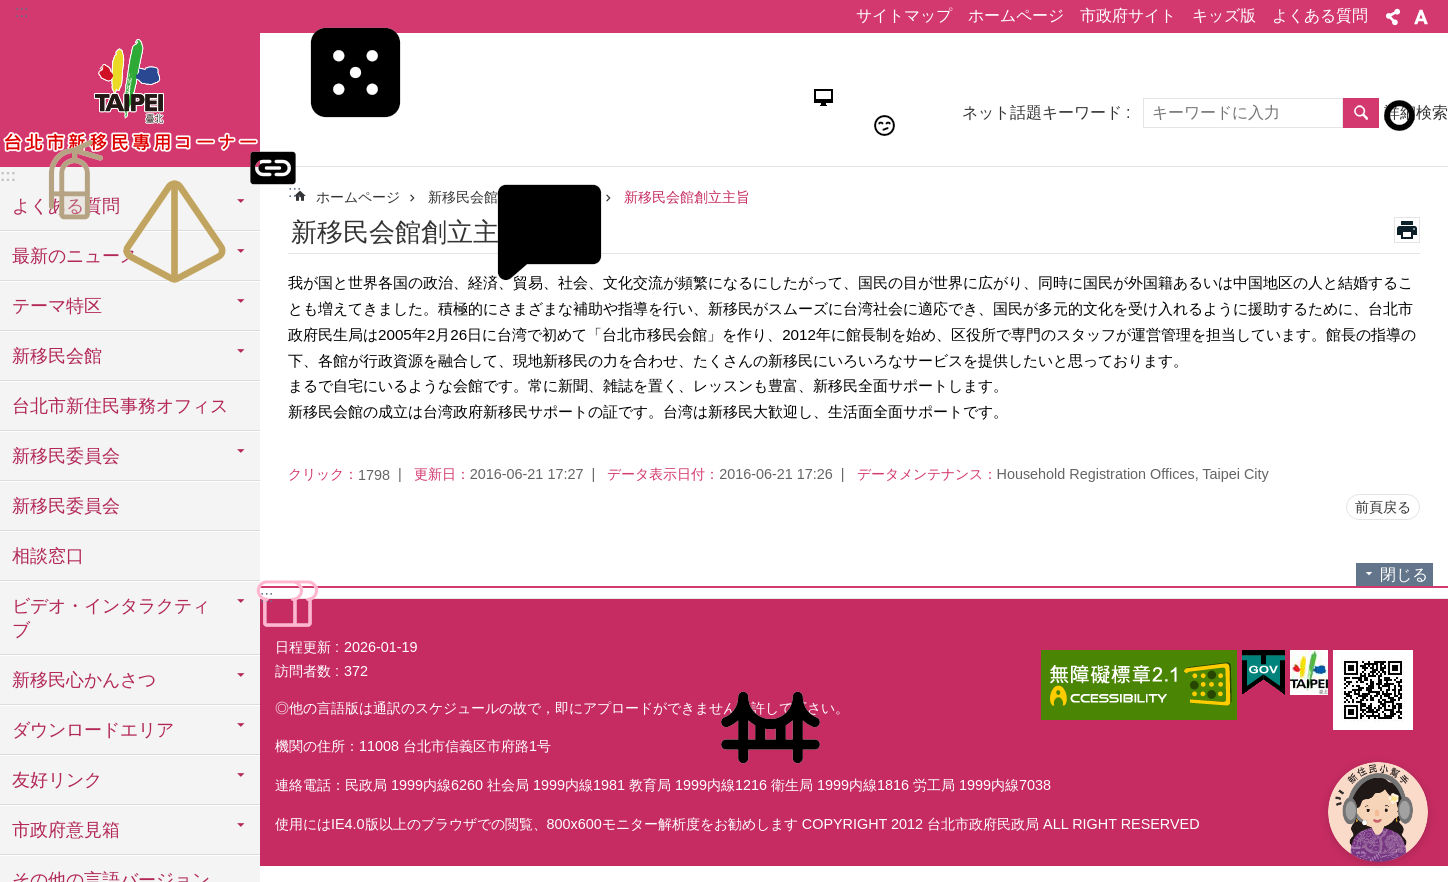  What do you see at coordinates (72, 181) in the screenshot?
I see `access fire safety information` at bounding box center [72, 181].